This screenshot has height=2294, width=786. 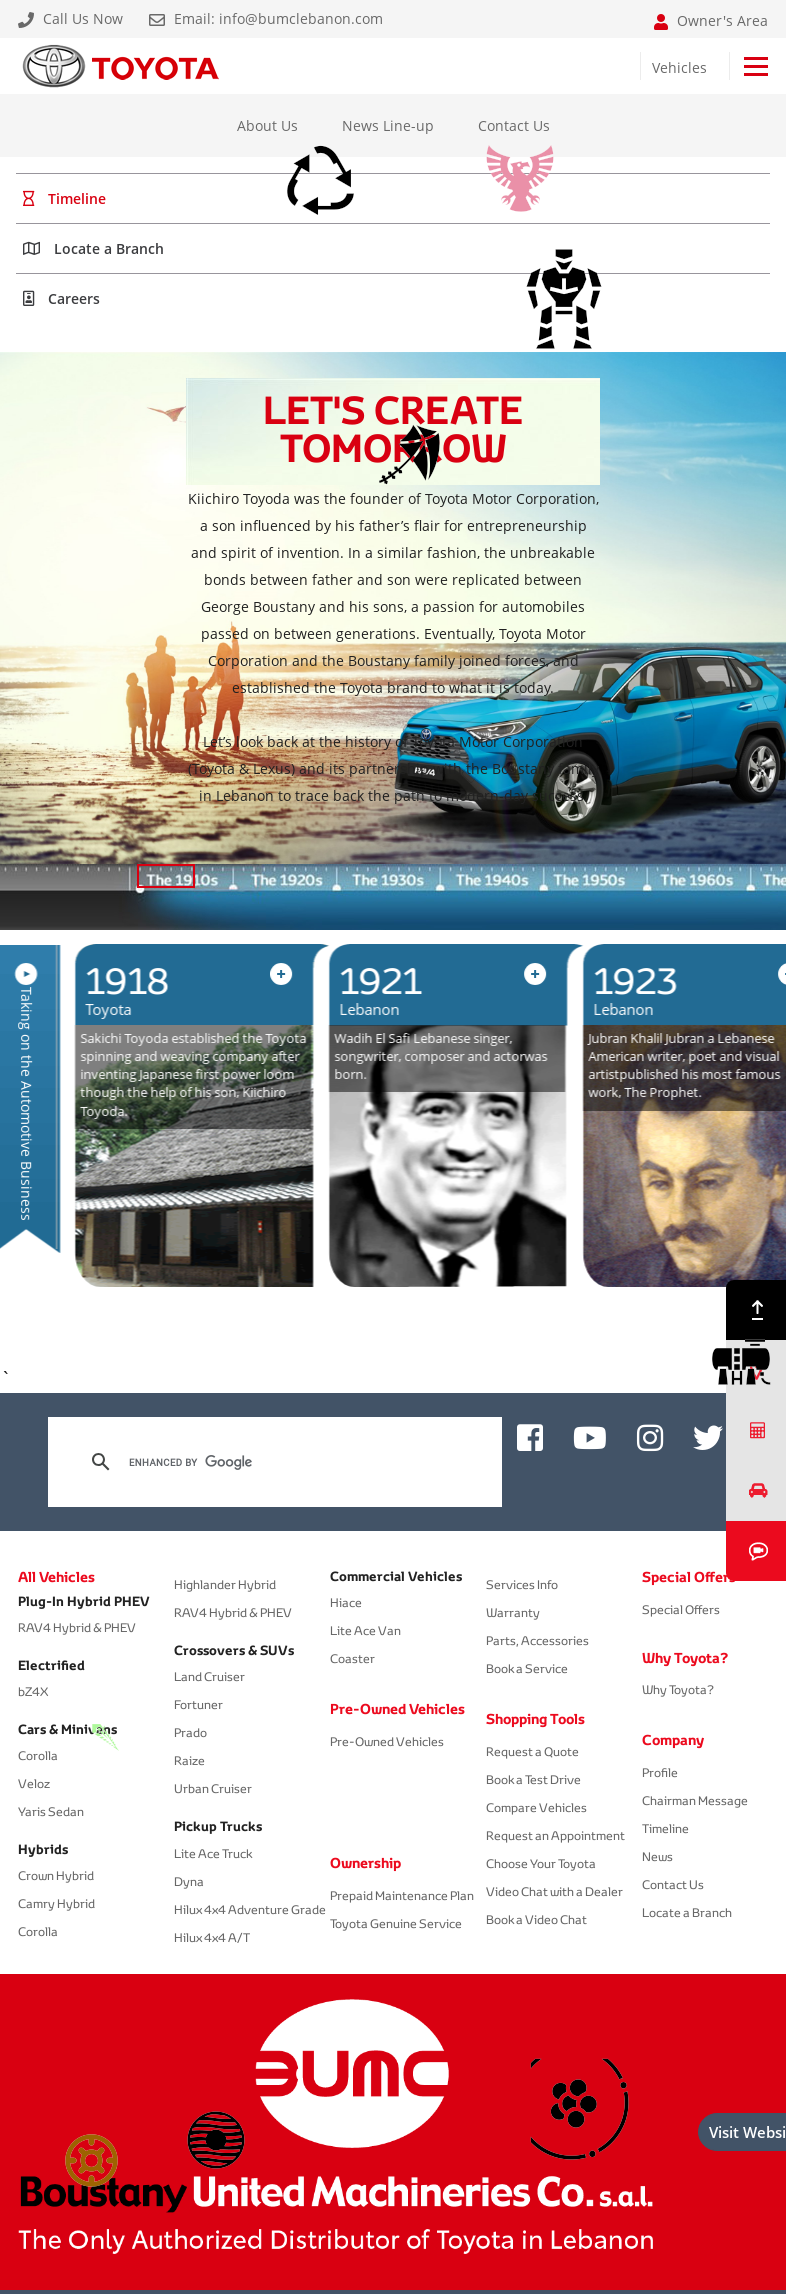 I want to click on select battle mech unit in game, so click(x=564, y=299).